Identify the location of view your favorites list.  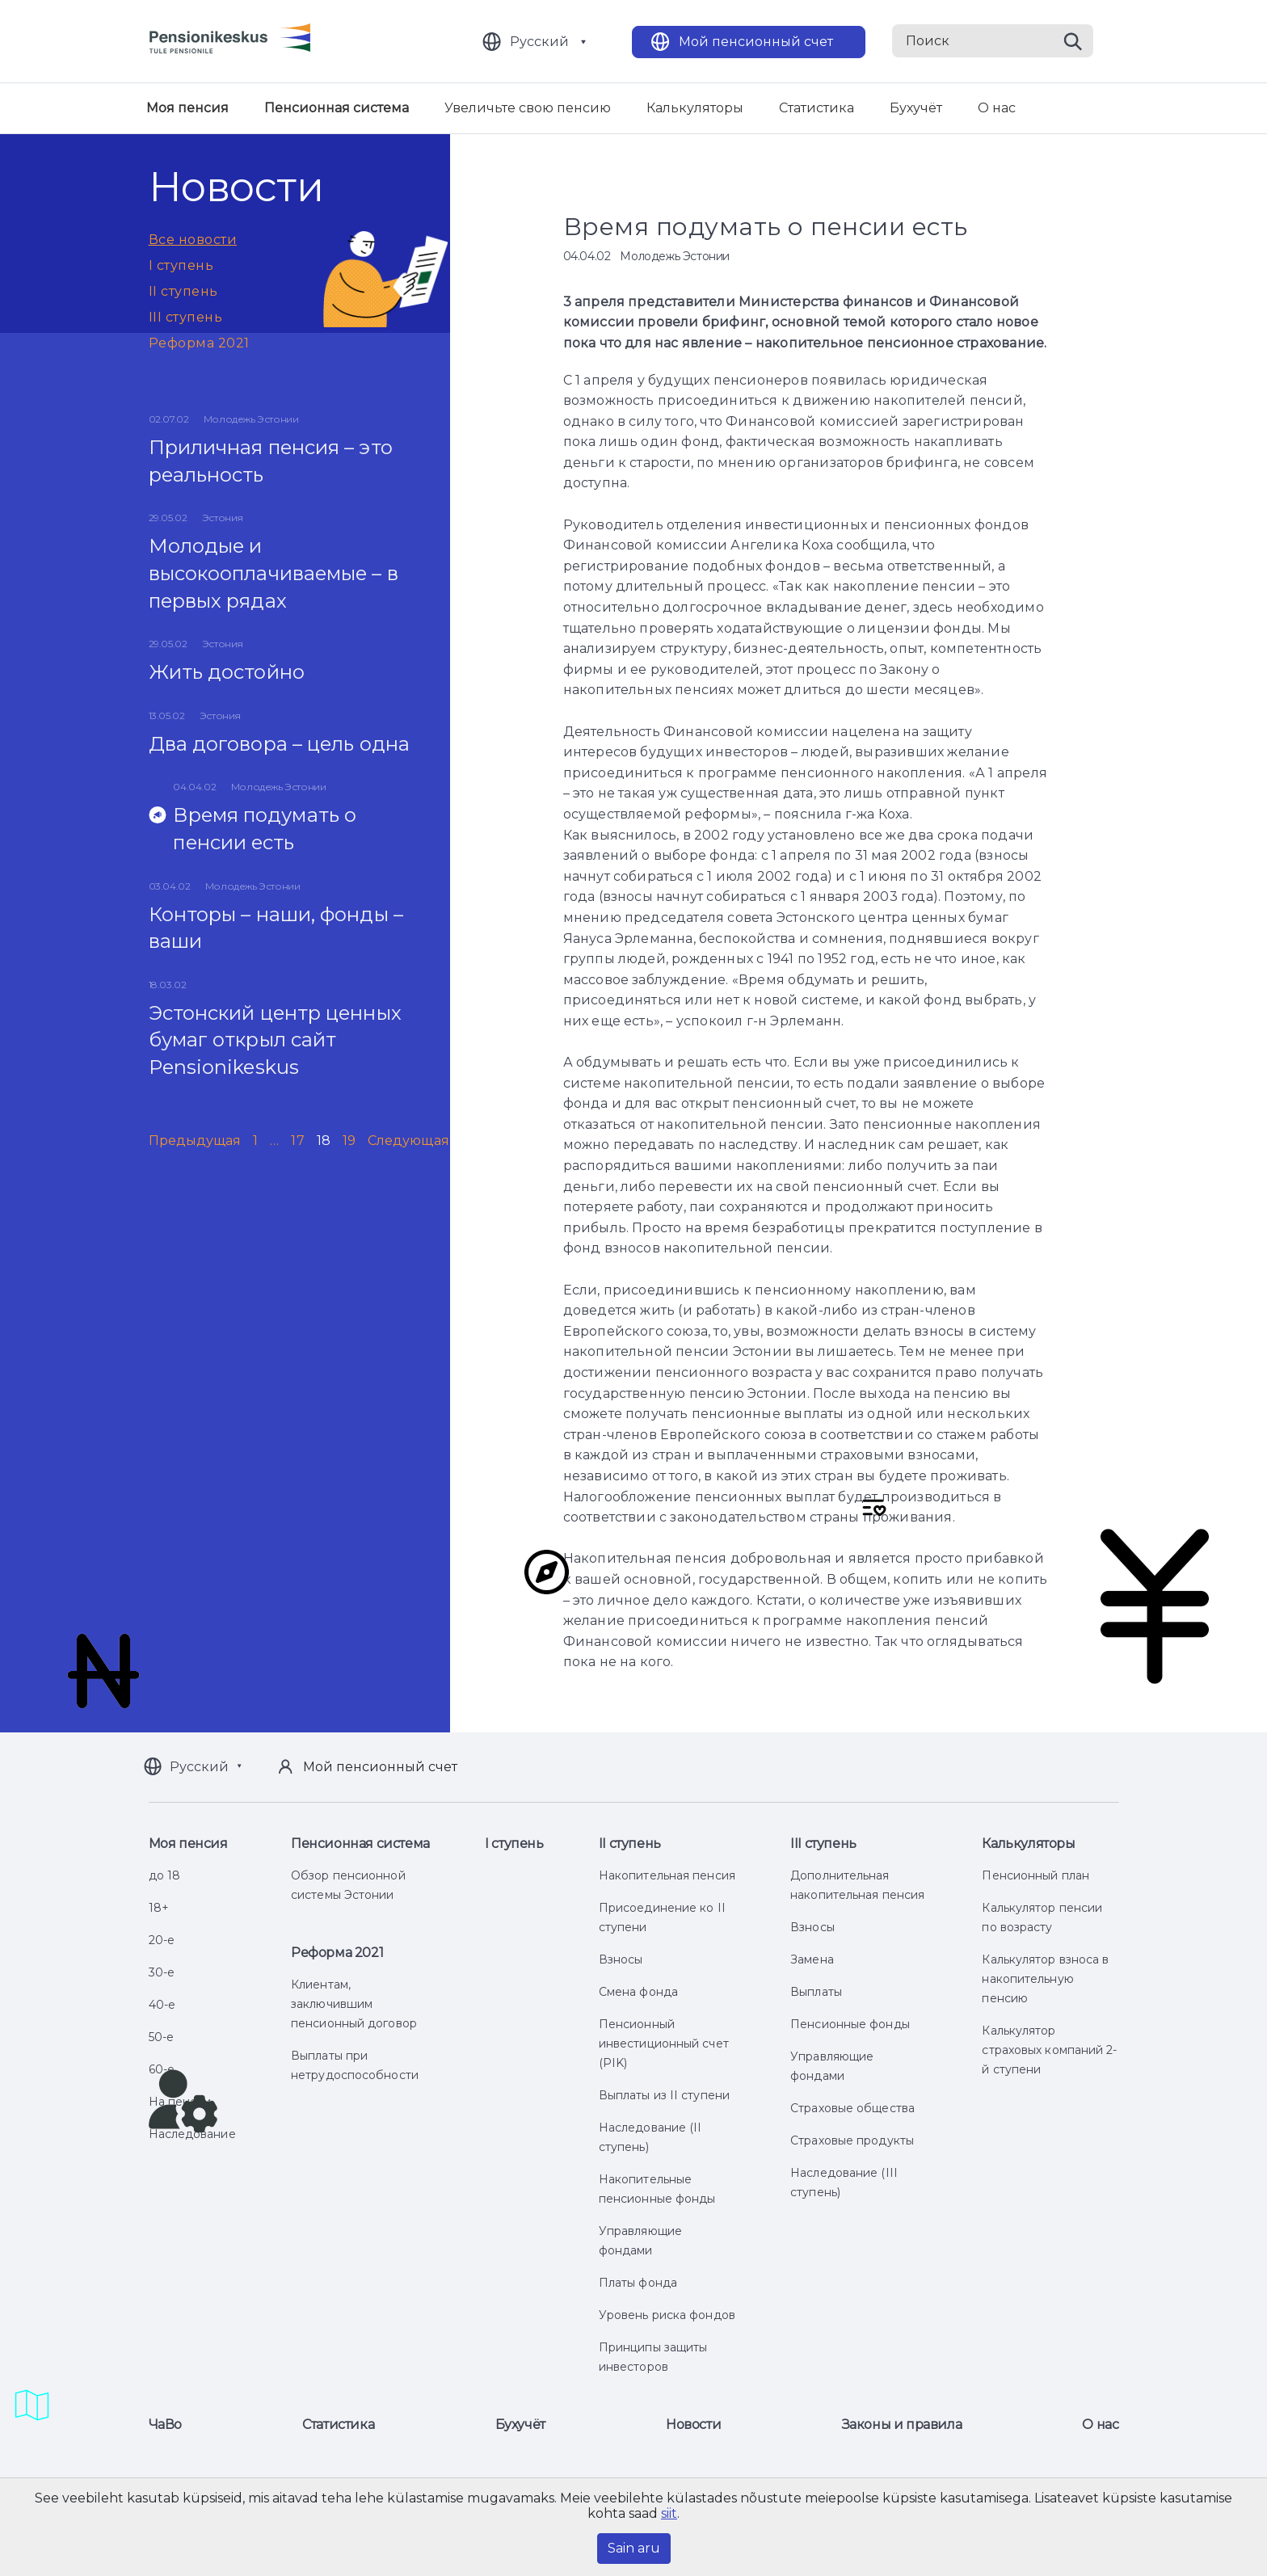
(873, 1507).